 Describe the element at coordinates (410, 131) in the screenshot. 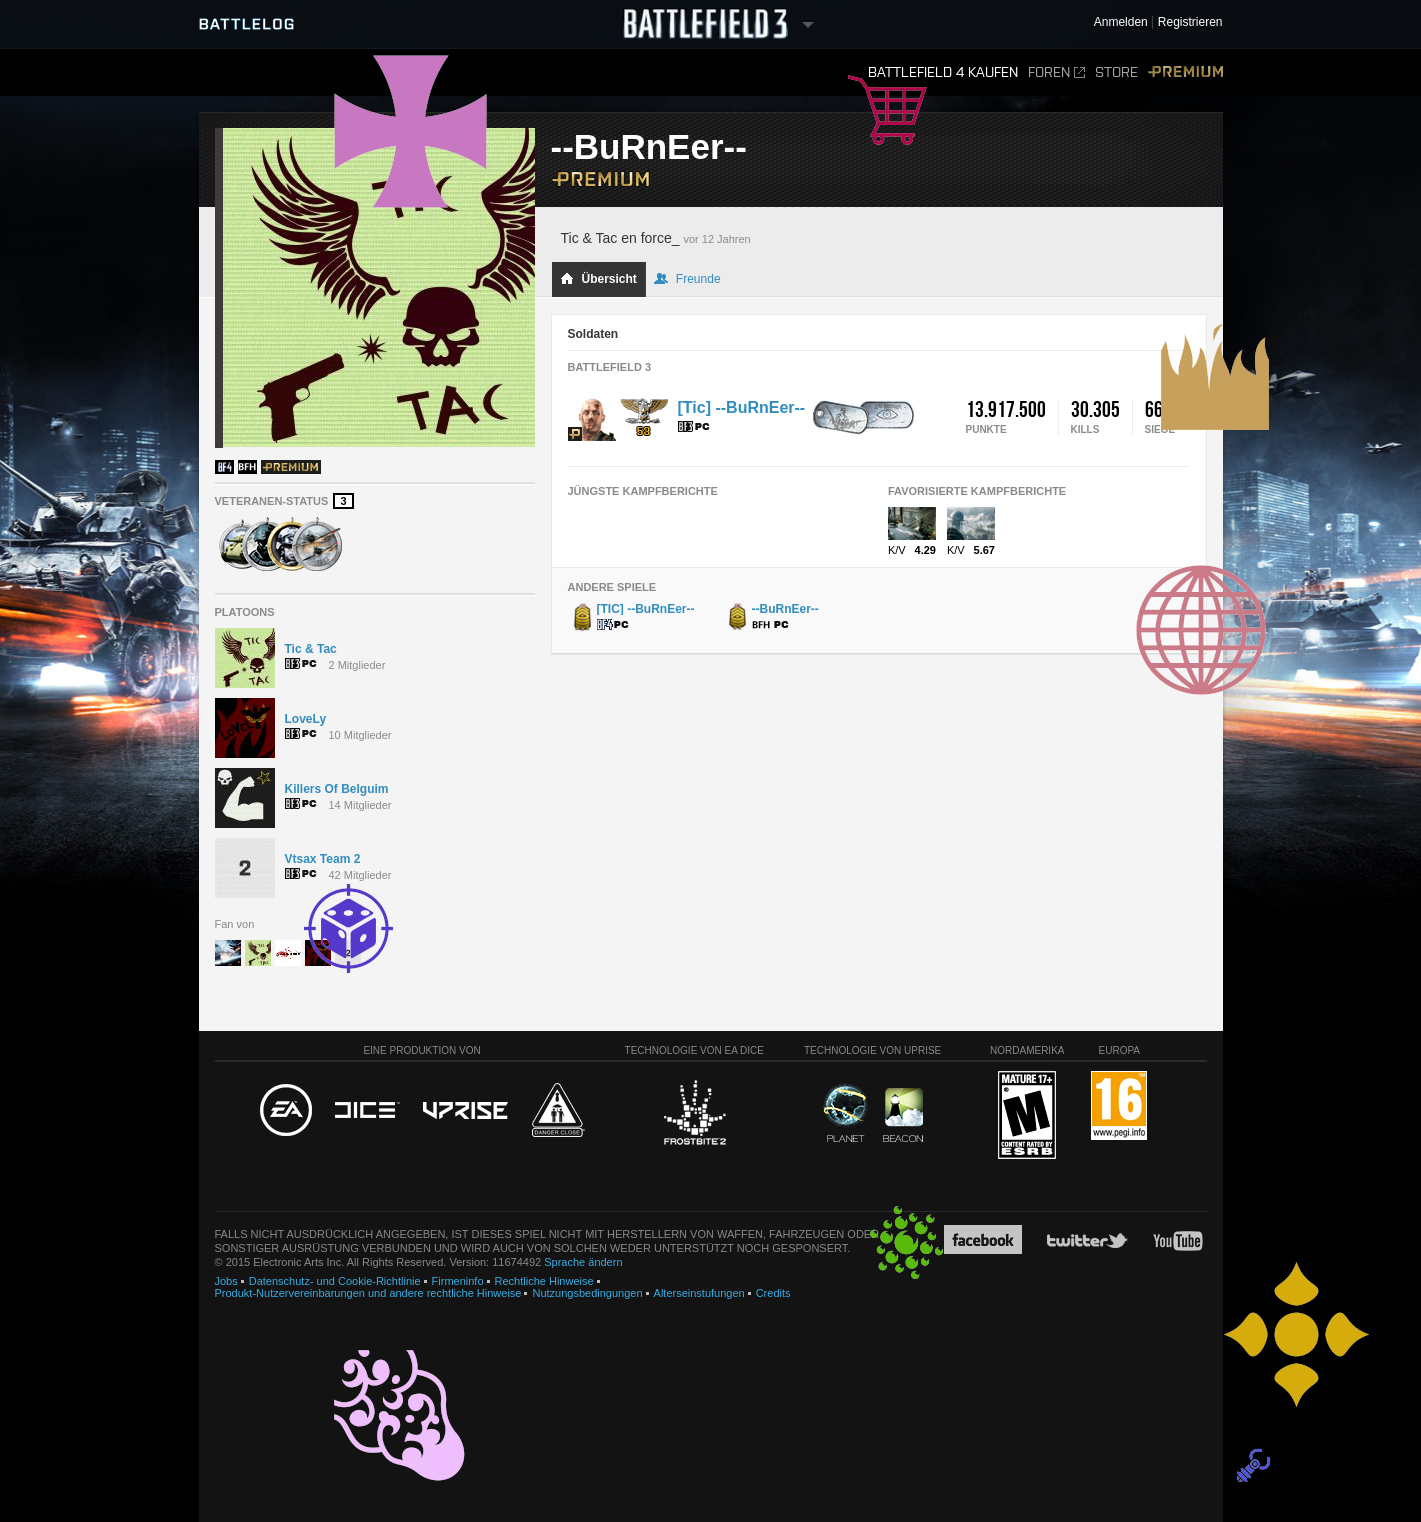

I see `indicates an achievement or military-style badge` at that location.